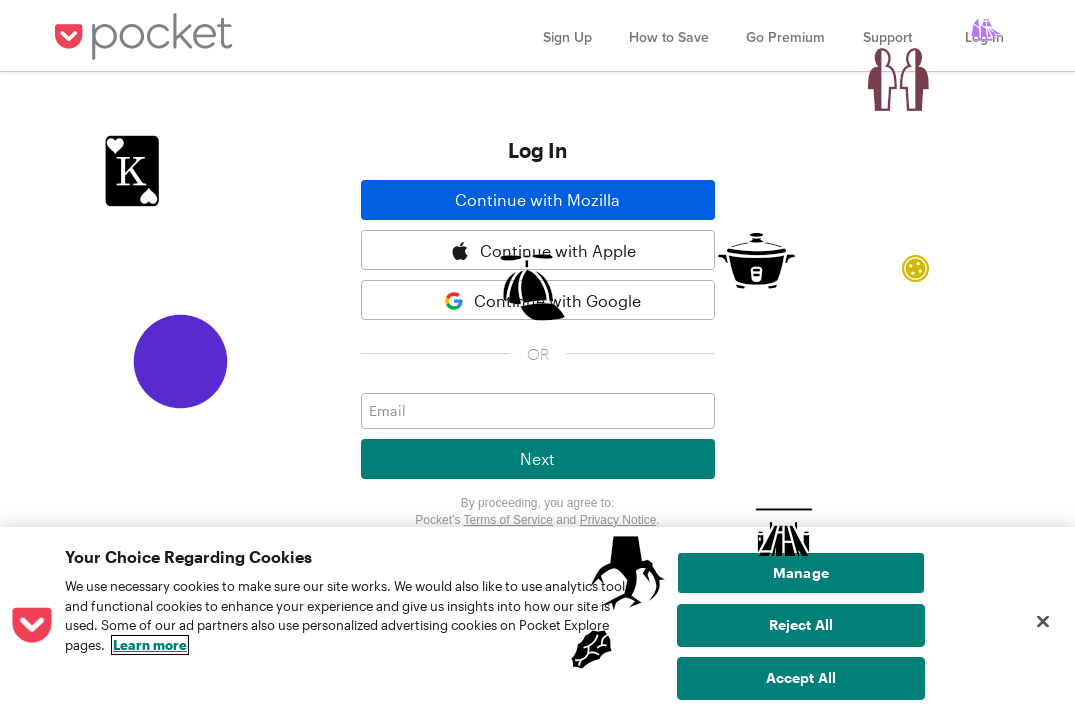  Describe the element at coordinates (591, 649) in the screenshot. I see `craft or upgrade primitive tools` at that location.